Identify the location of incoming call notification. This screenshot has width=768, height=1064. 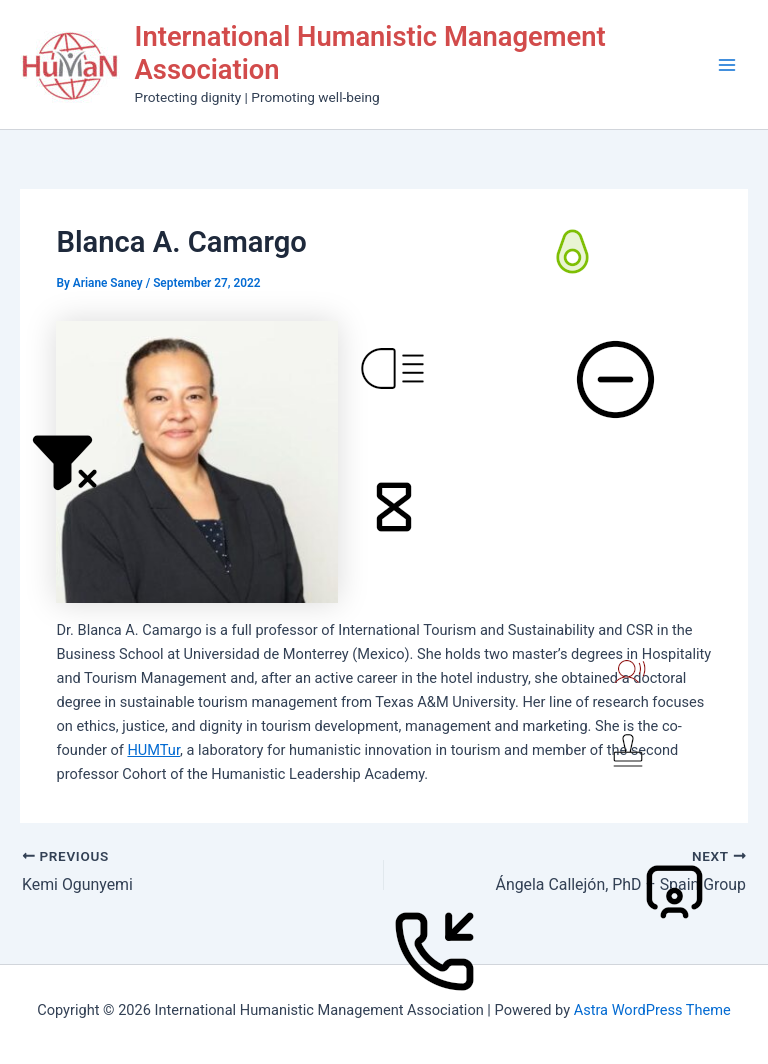
(434, 951).